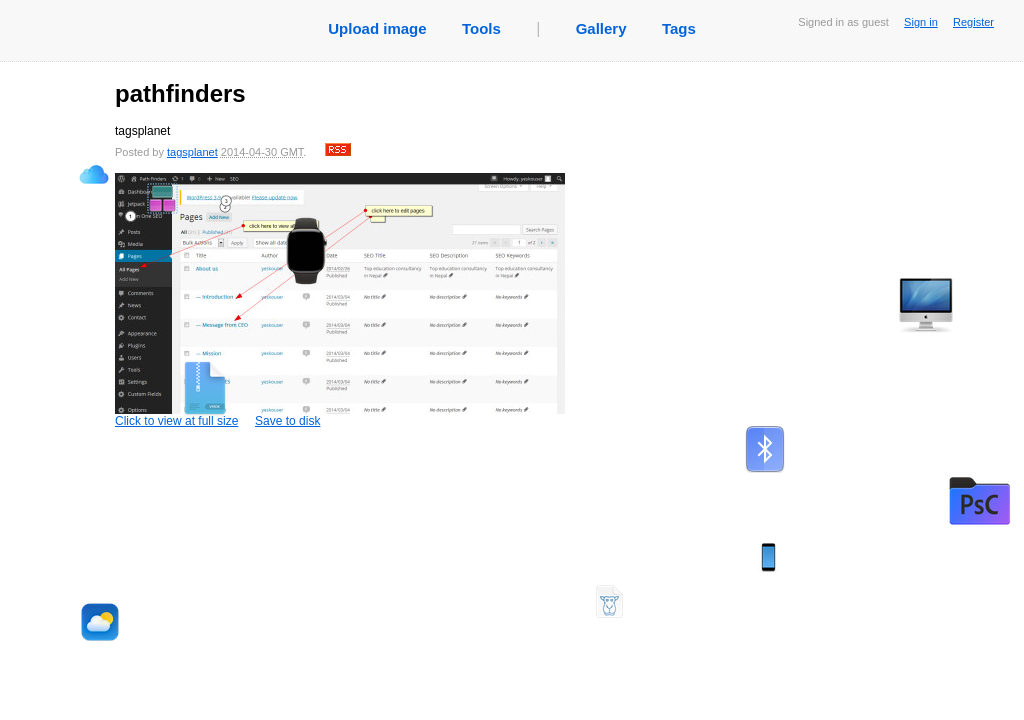 The height and width of the screenshot is (720, 1024). What do you see at coordinates (609, 601) in the screenshot?
I see `a perl programming language file` at bounding box center [609, 601].